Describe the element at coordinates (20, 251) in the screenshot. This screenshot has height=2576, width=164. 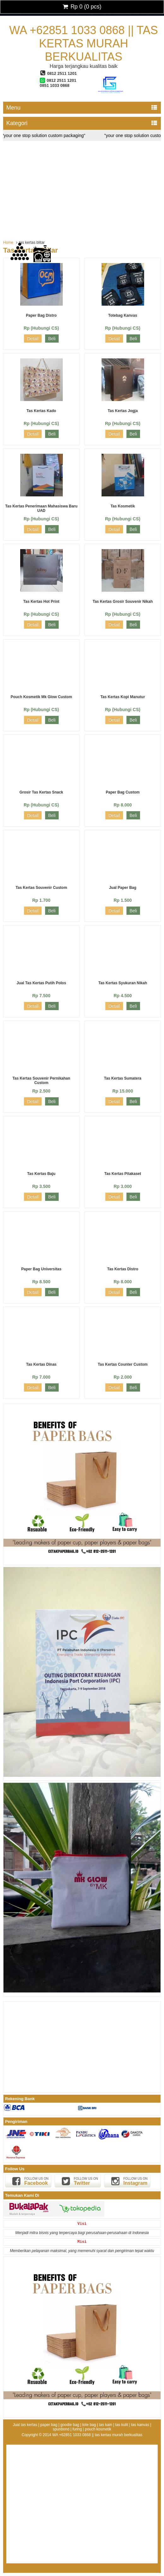
I see `start a billiards or pool game` at that location.